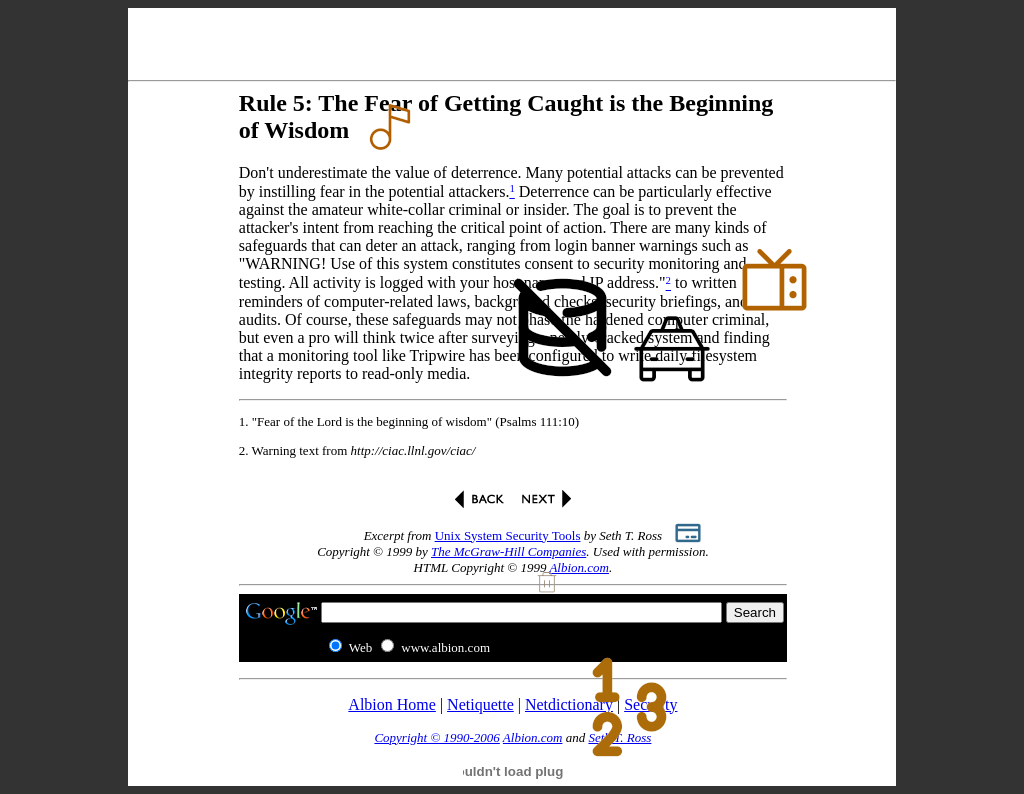  Describe the element at coordinates (627, 707) in the screenshot. I see `access numbered list formatting` at that location.